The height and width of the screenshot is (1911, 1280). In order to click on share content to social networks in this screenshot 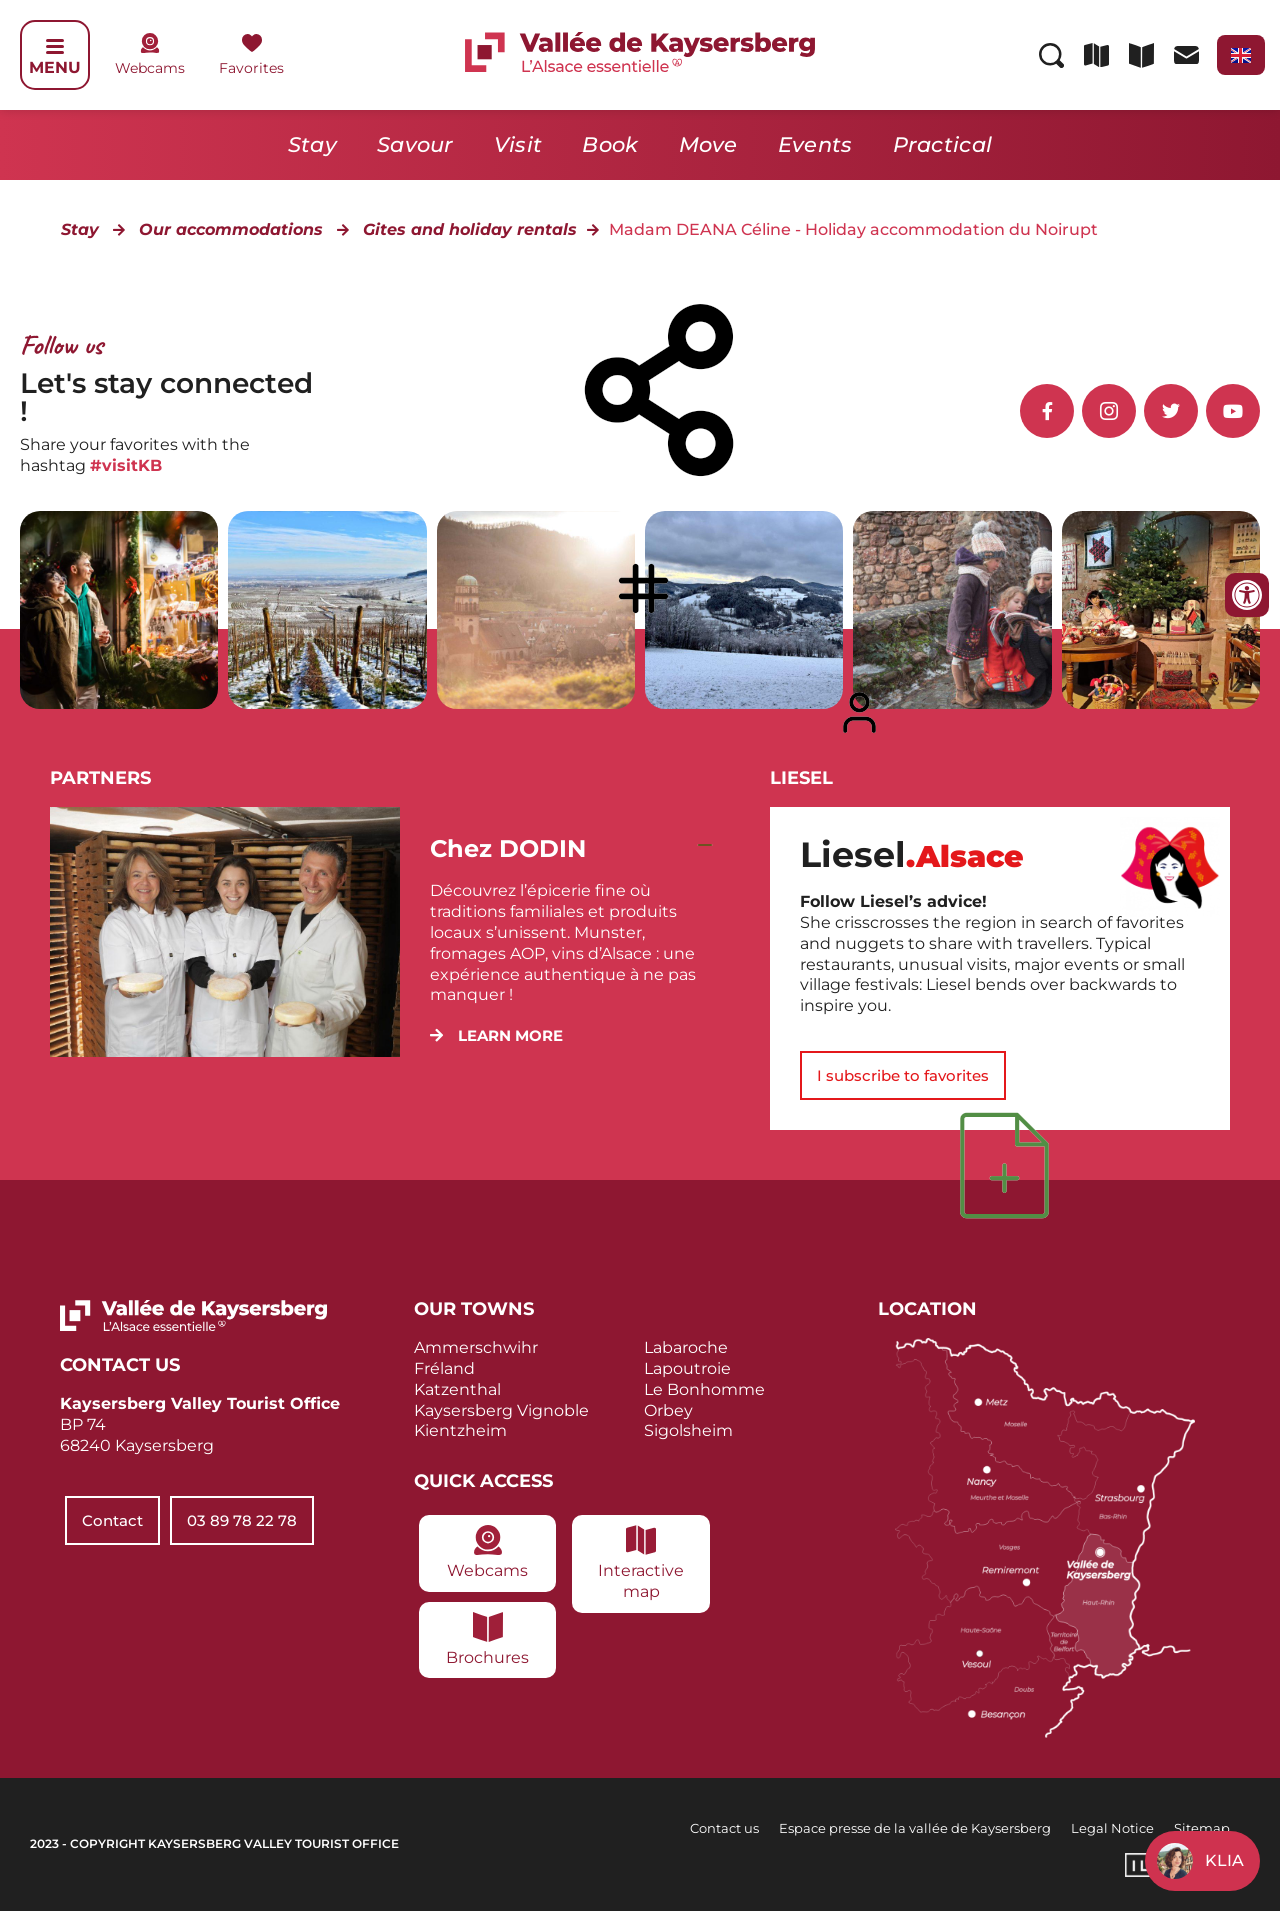, I will do `click(665, 390)`.